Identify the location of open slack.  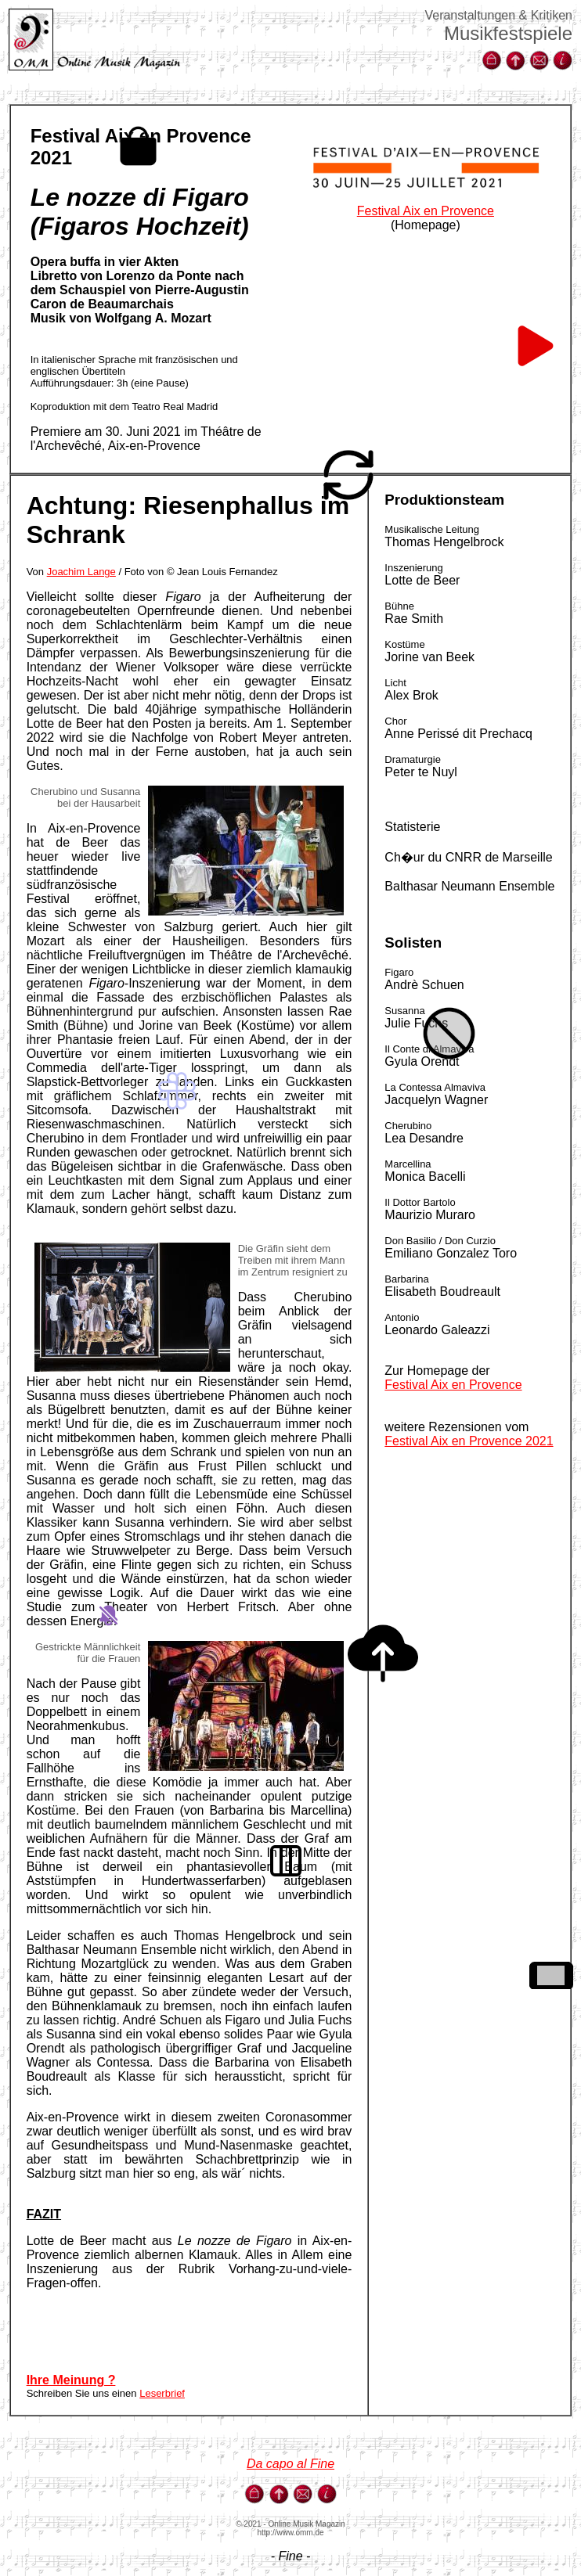
(177, 1091).